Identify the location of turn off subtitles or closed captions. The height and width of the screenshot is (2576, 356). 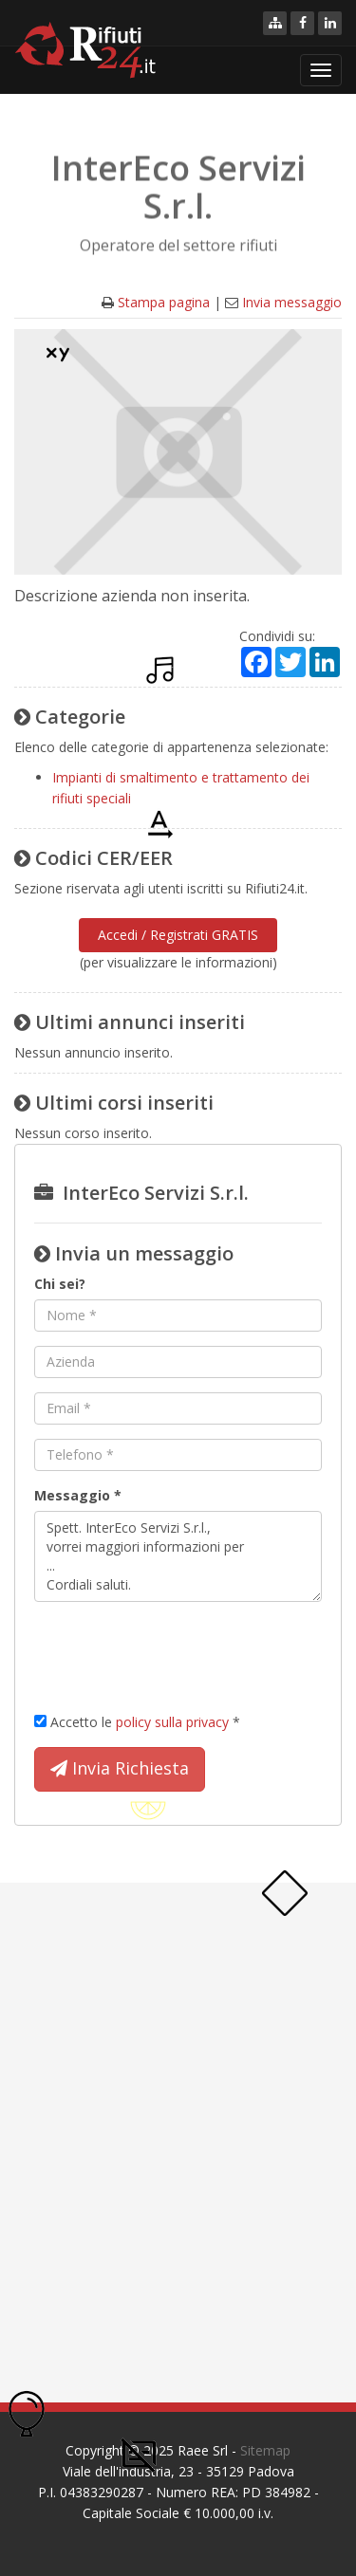
(139, 2454).